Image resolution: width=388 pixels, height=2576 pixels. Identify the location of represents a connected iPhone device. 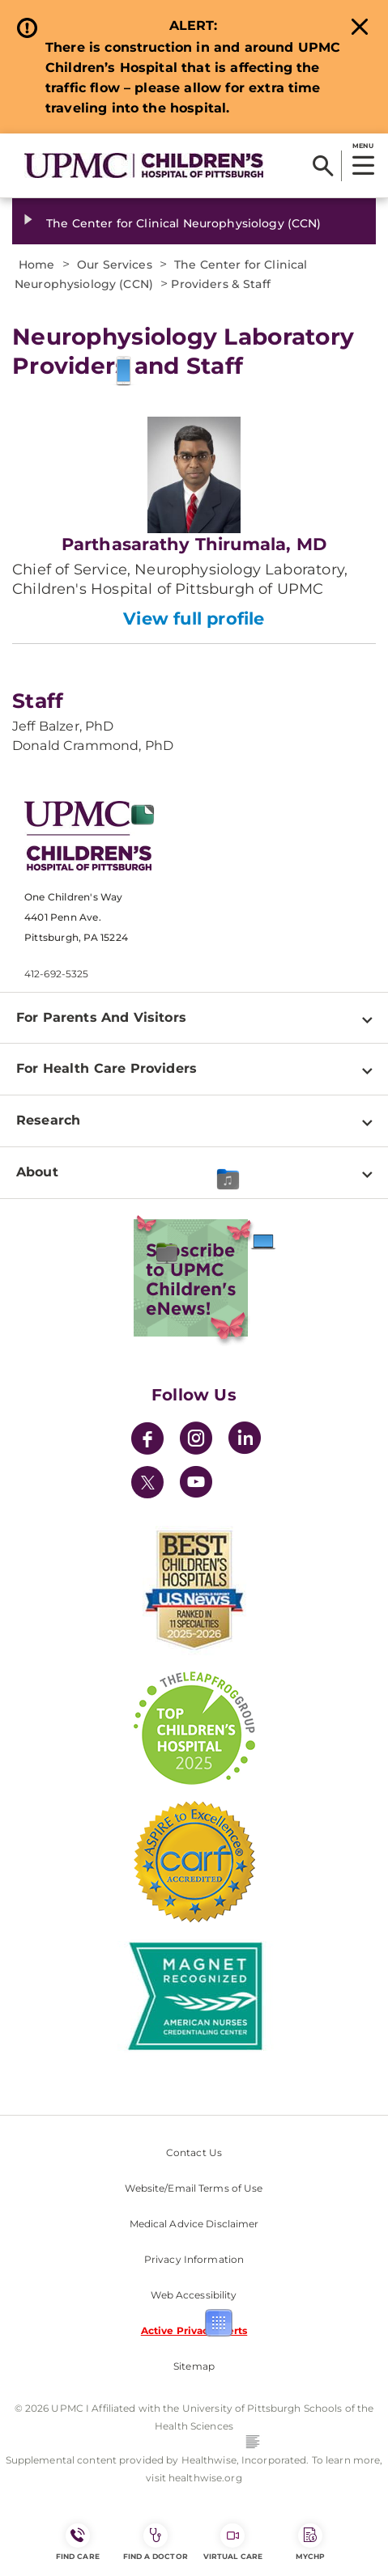
(123, 371).